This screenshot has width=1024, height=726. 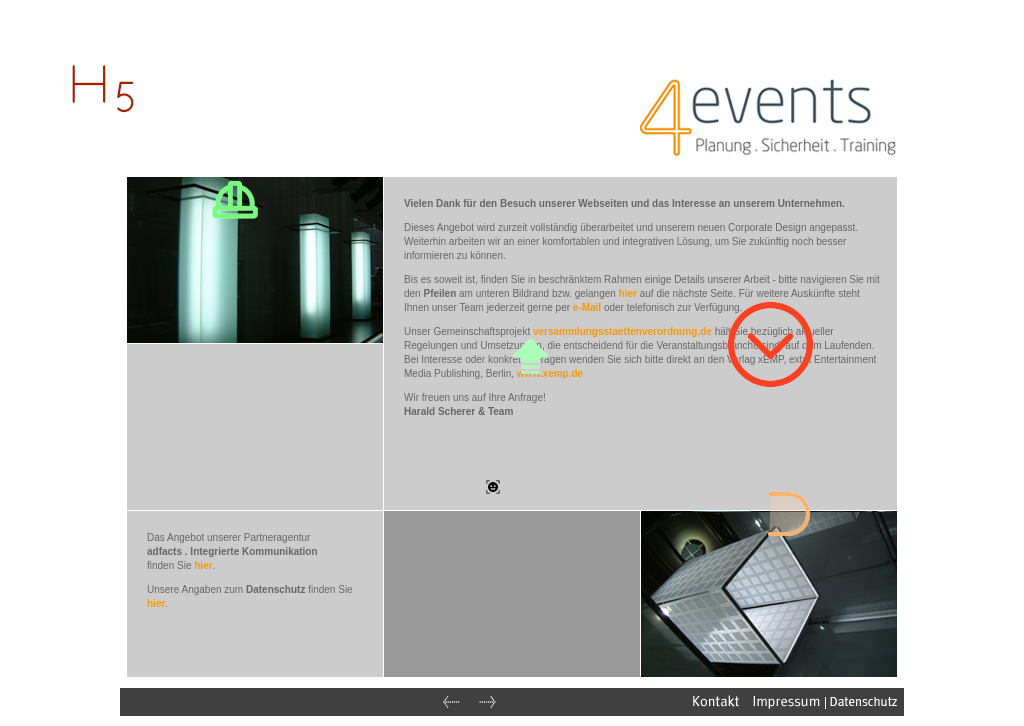 I want to click on expand to show more content, so click(x=770, y=344).